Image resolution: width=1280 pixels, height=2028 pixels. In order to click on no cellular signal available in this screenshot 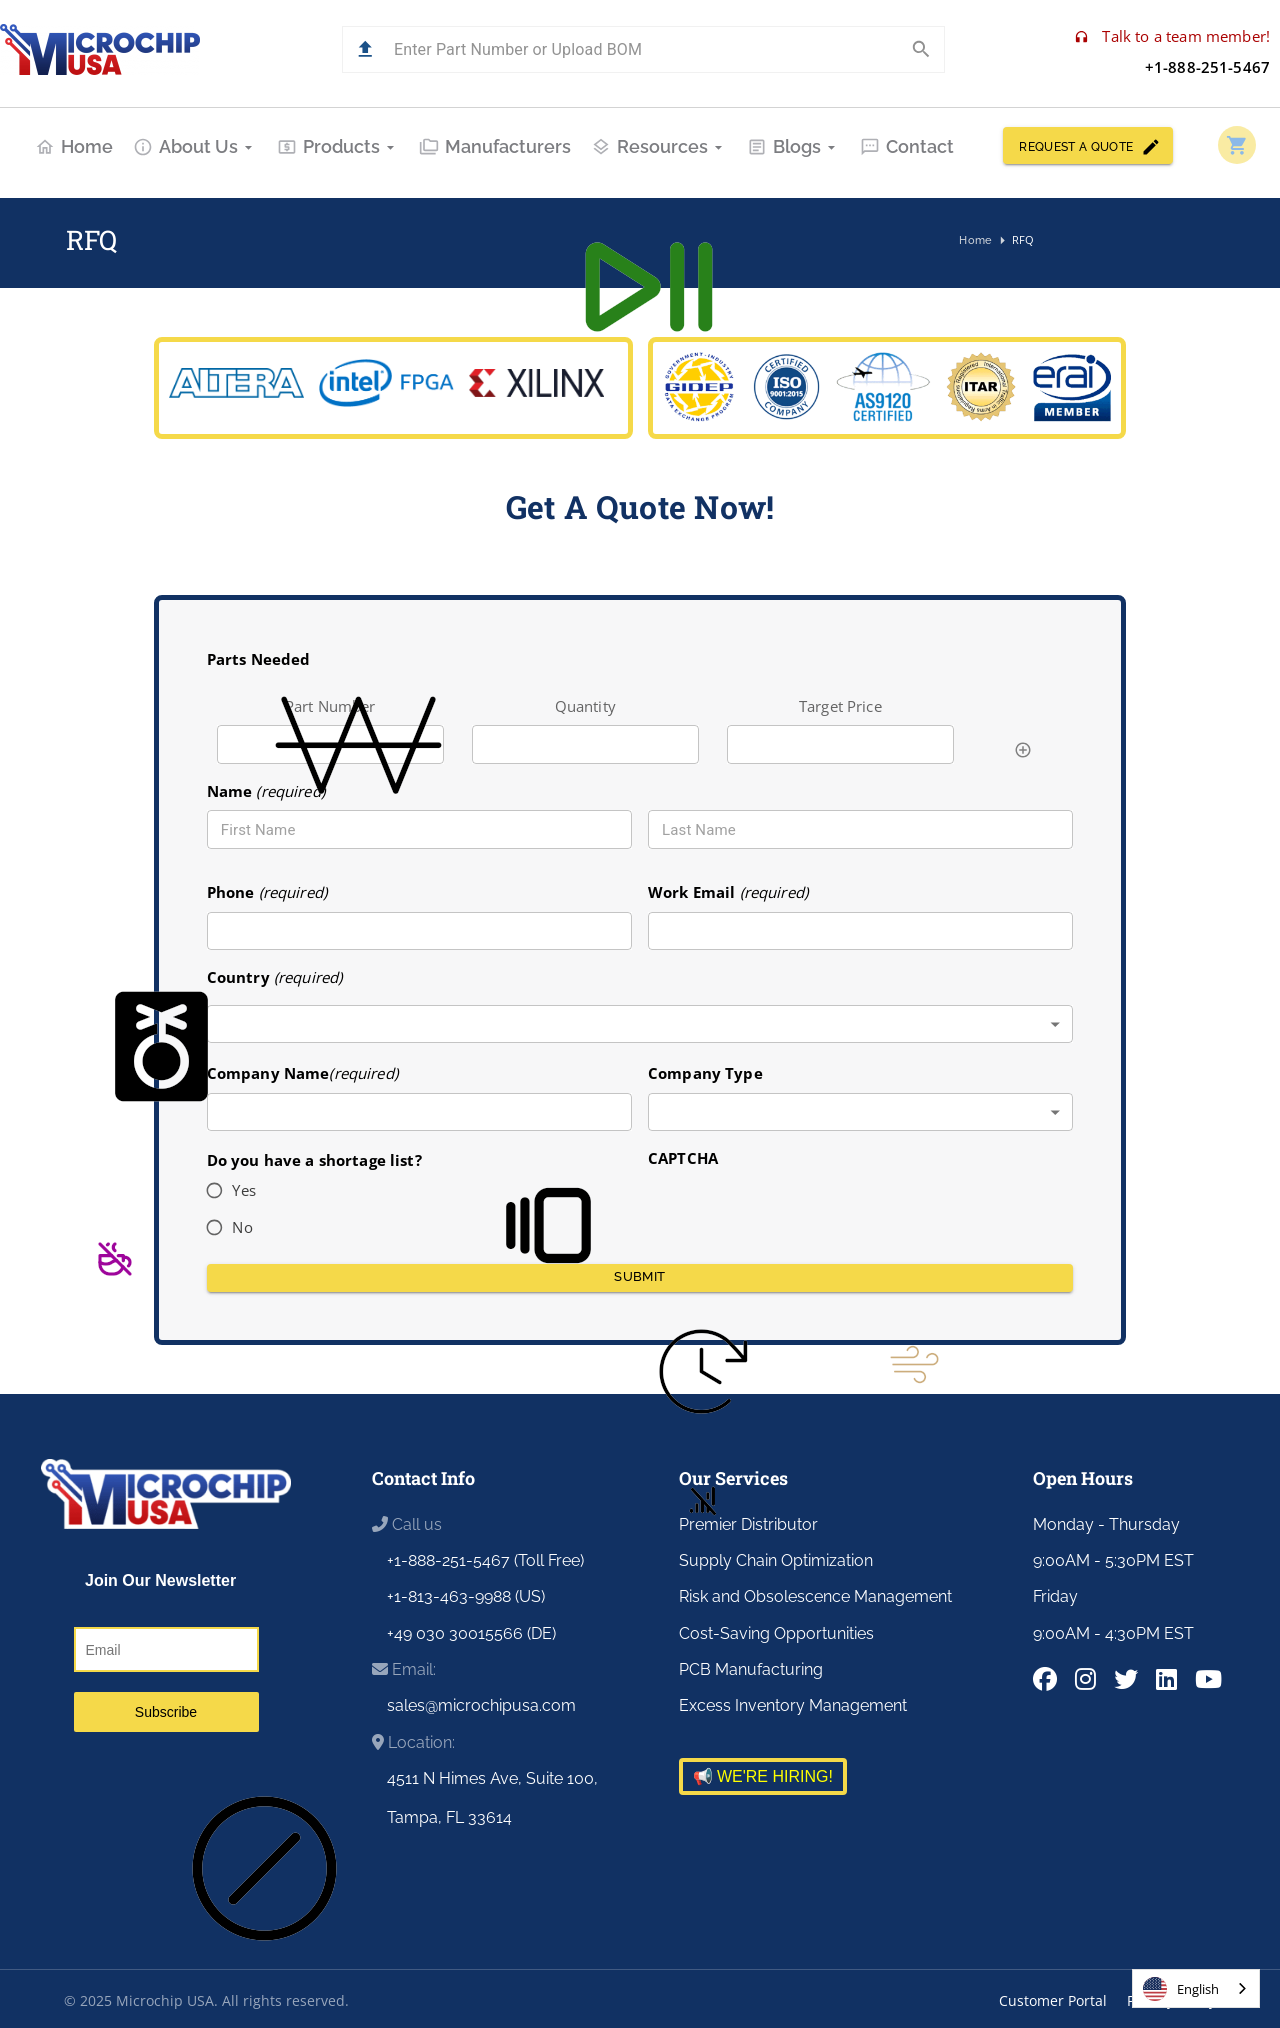, I will do `click(703, 1501)`.